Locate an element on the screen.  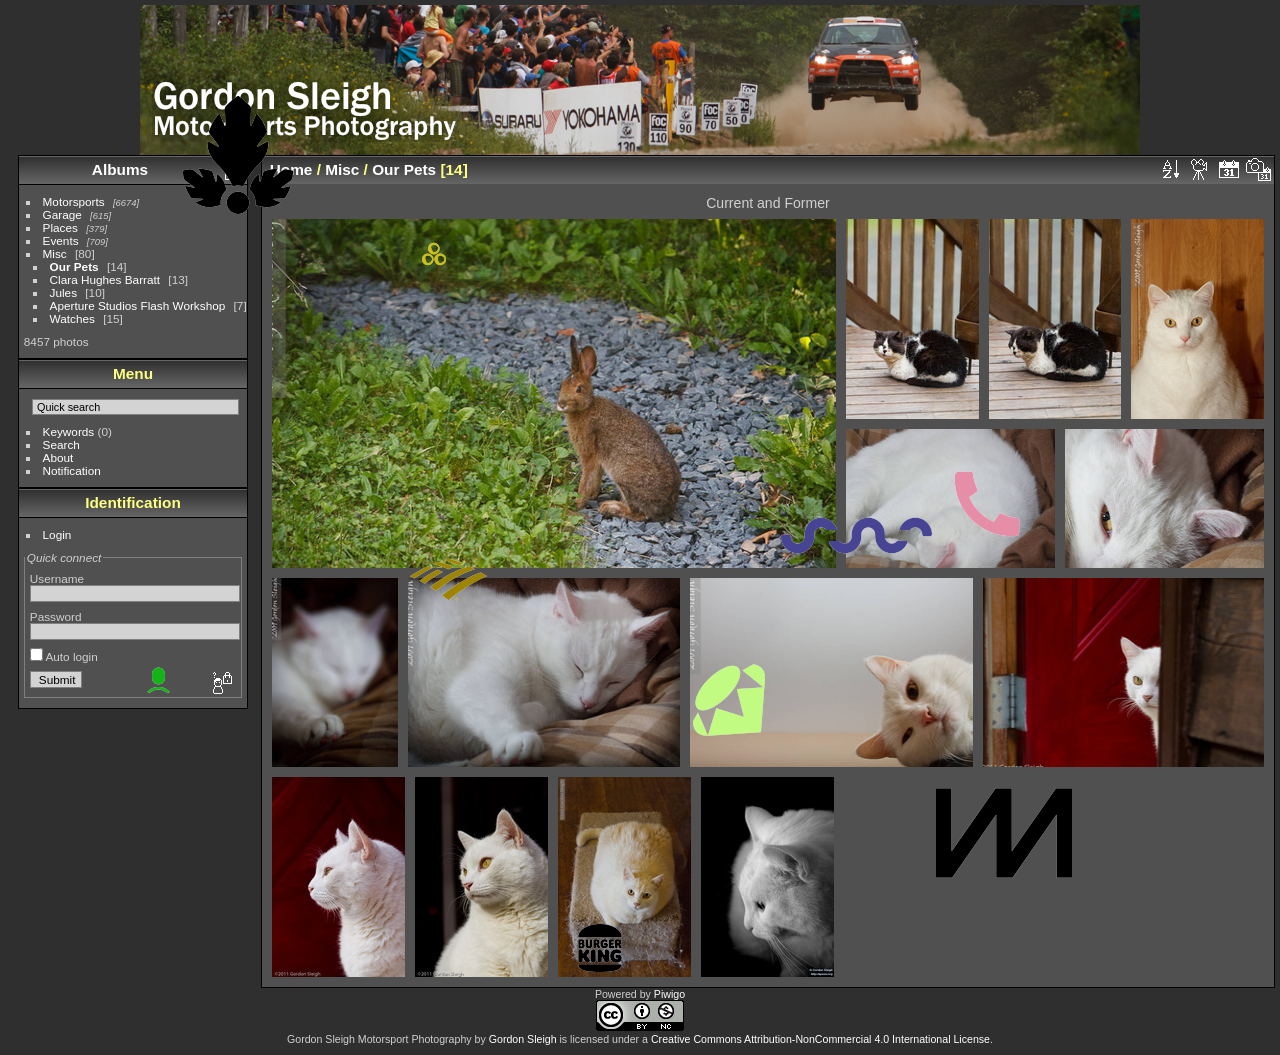
open ChartMogul analytics dashboard is located at coordinates (1004, 833).